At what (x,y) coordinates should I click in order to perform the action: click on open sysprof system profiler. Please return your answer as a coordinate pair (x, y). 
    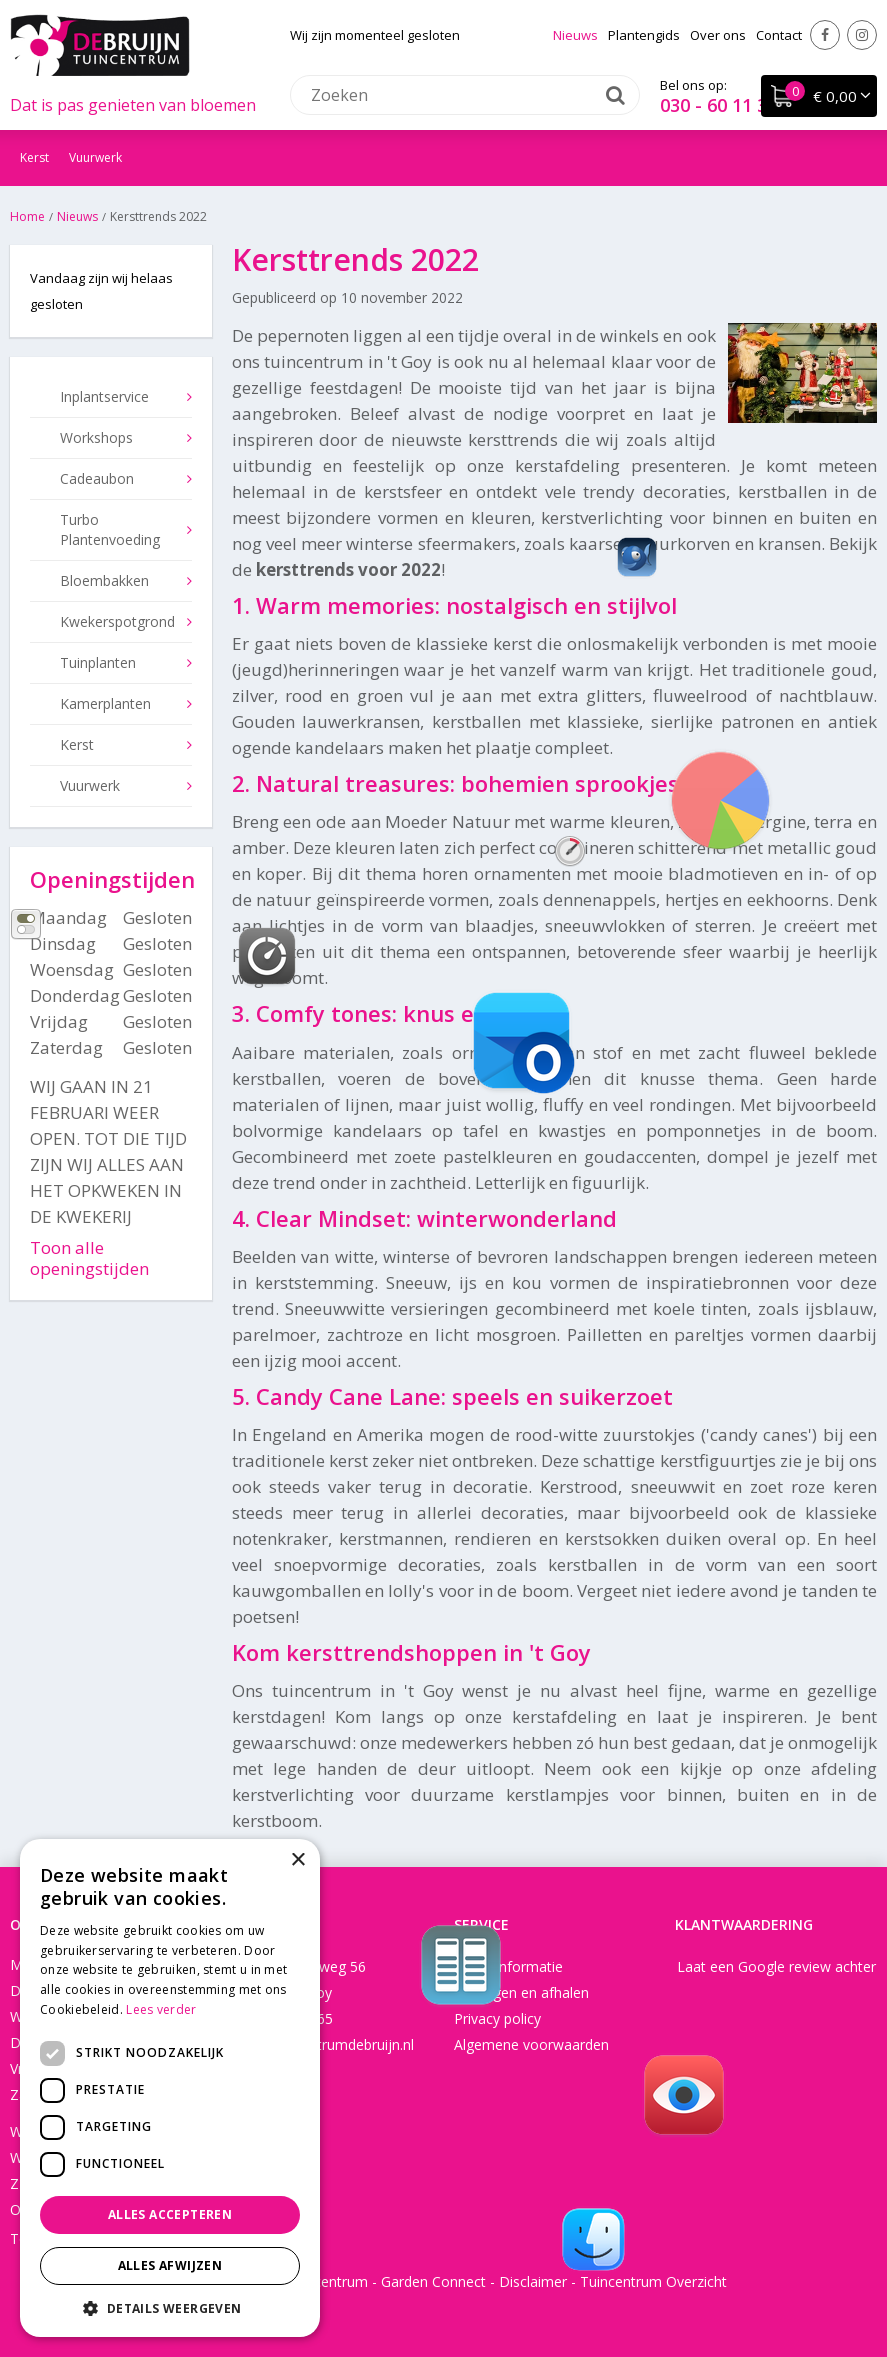
    Looking at the image, I should click on (570, 851).